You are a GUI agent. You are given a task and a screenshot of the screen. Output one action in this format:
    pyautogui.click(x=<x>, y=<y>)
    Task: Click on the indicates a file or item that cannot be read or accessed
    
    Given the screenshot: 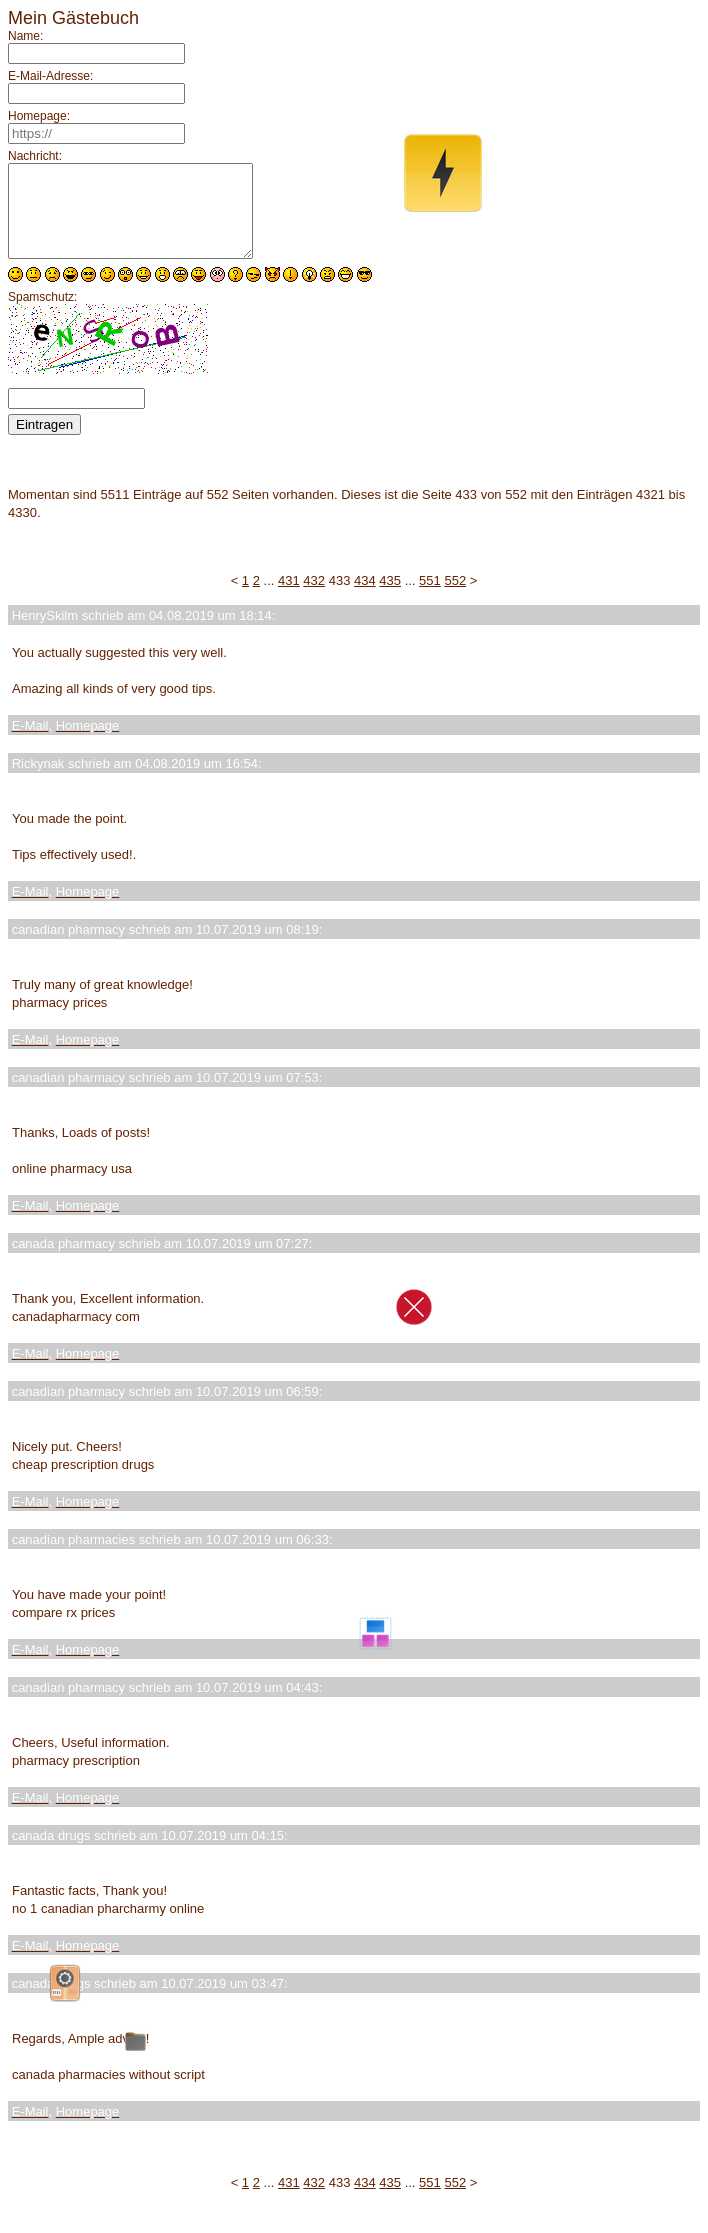 What is the action you would take?
    pyautogui.click(x=414, y=1307)
    